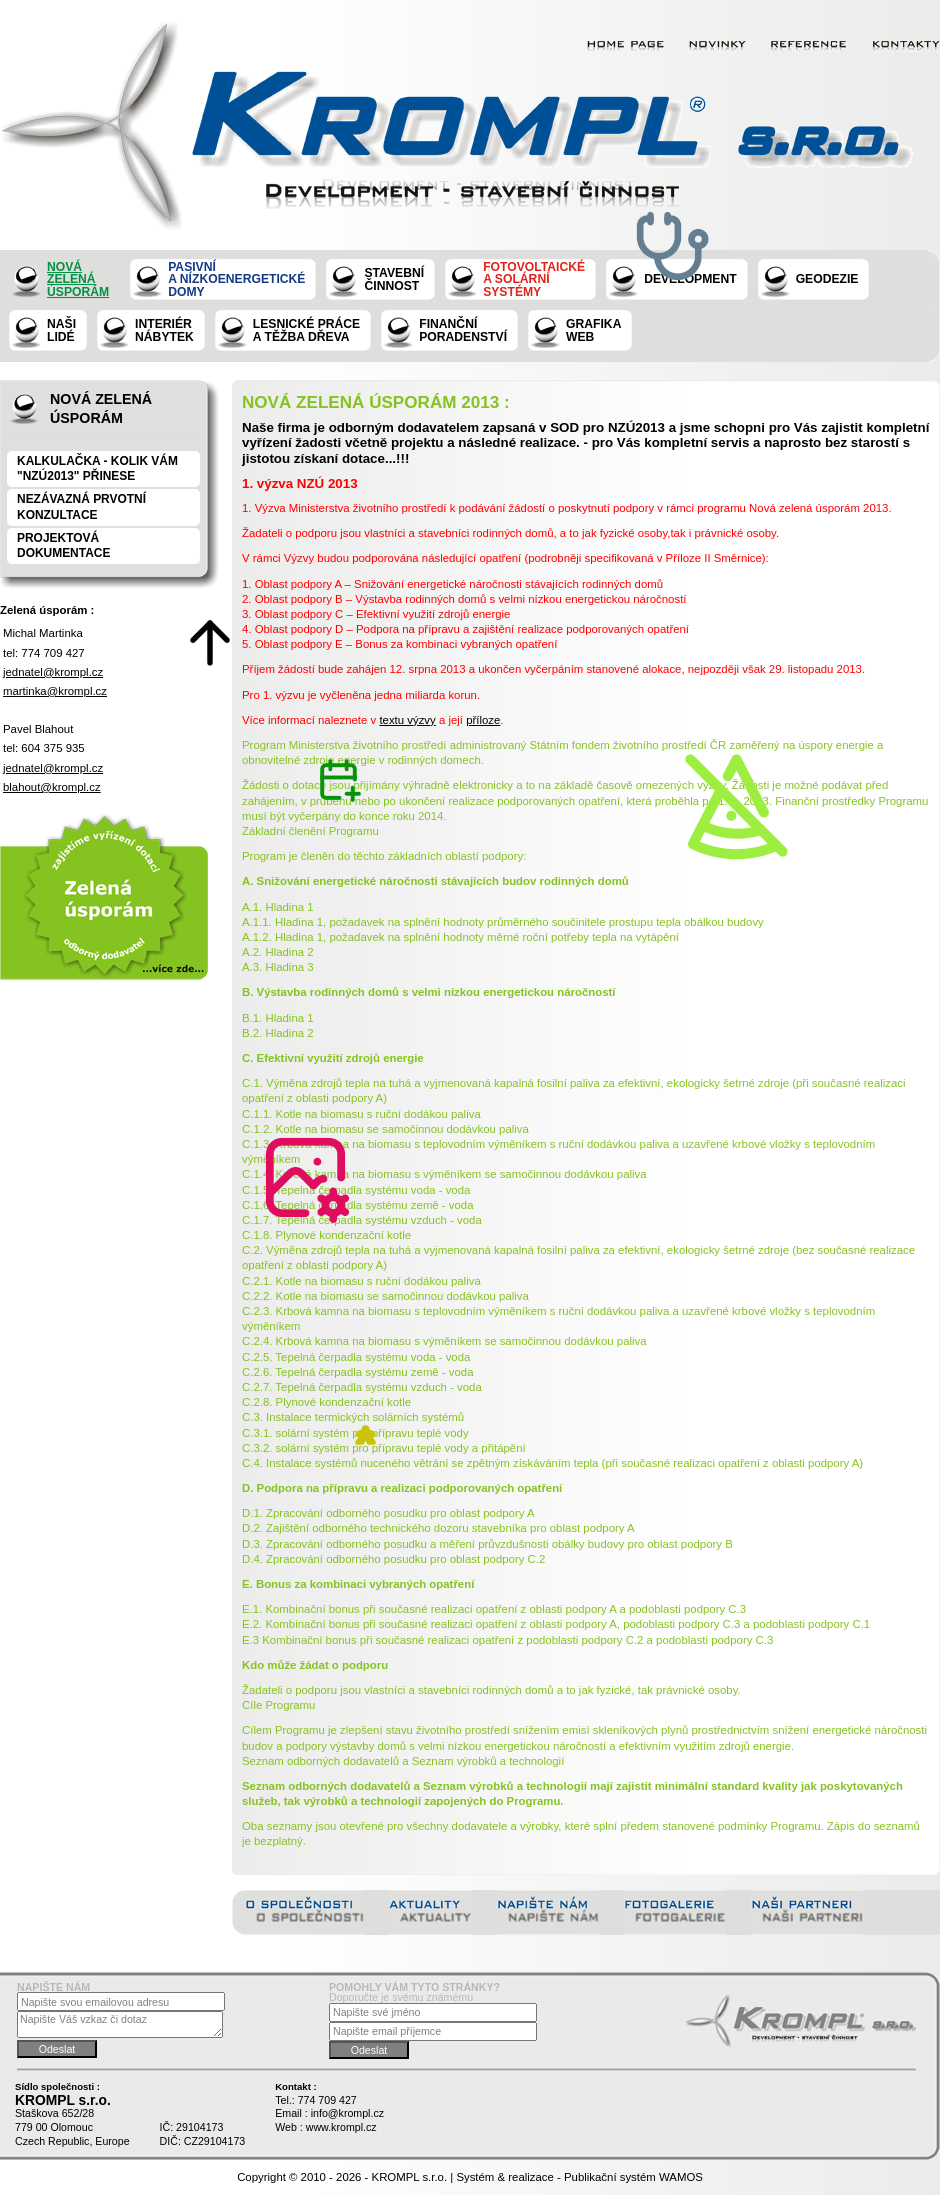 This screenshot has width=940, height=2195. I want to click on indicates pizza is unavailable or sold out, so click(736, 805).